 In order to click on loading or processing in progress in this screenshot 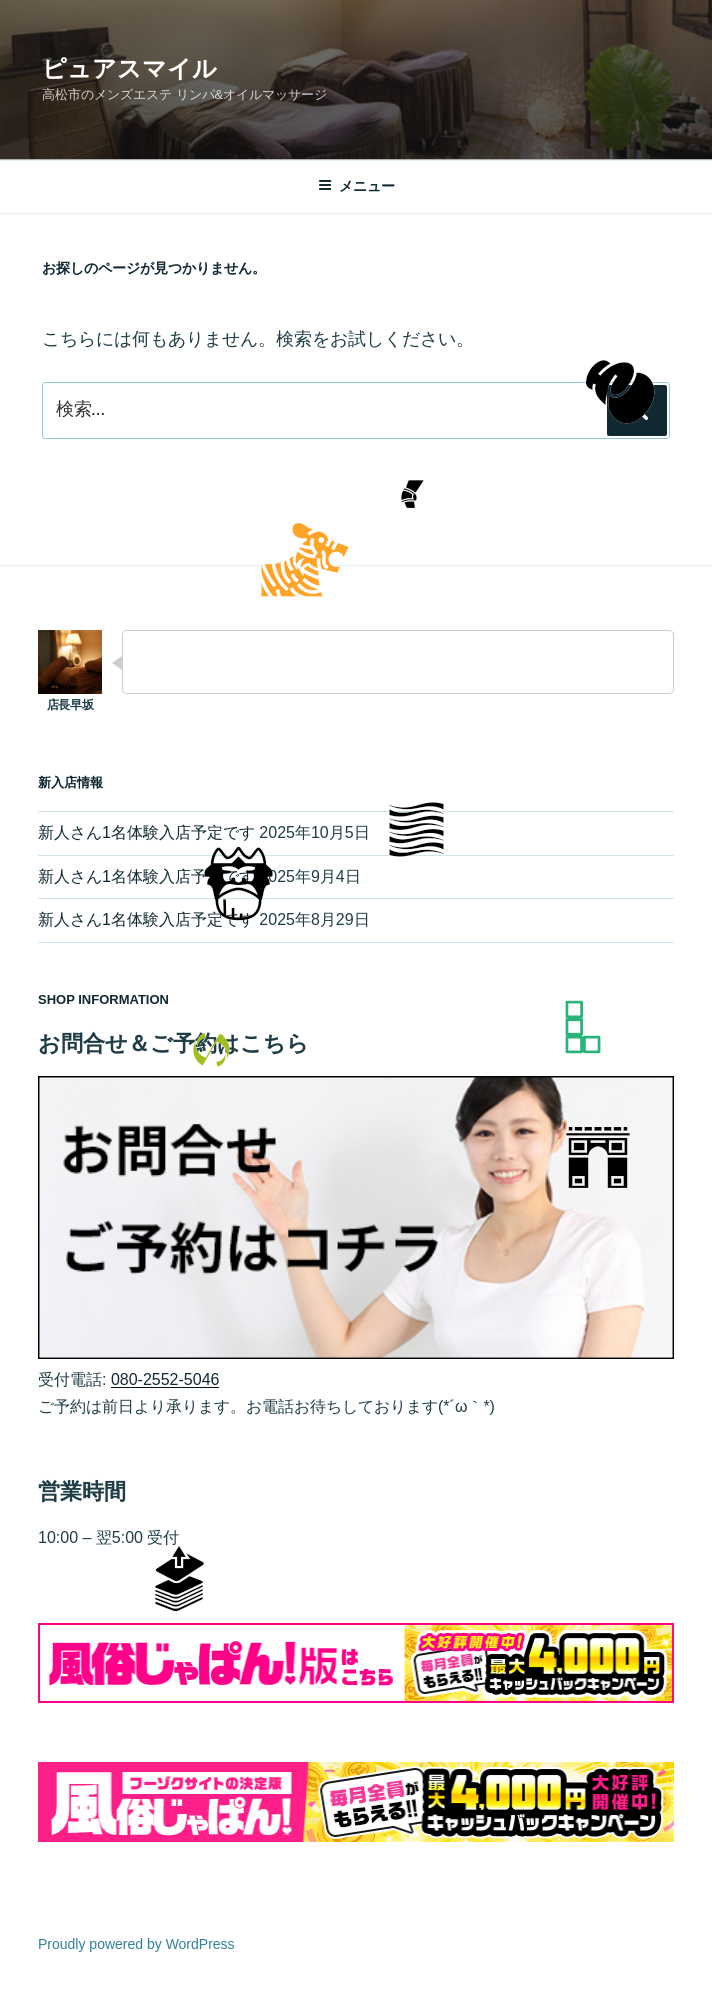, I will do `click(211, 1049)`.